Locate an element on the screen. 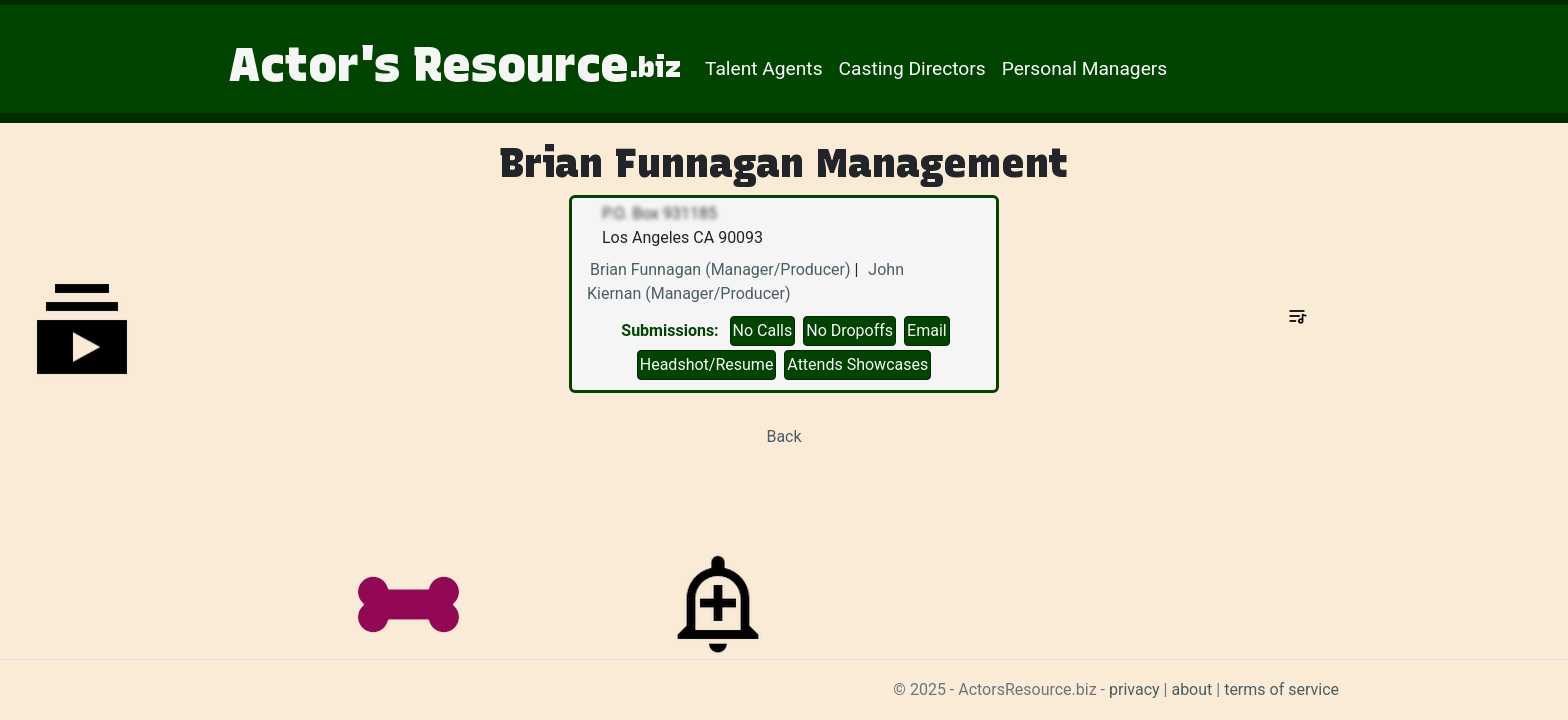 The width and height of the screenshot is (1568, 720). view your playlist is located at coordinates (1297, 316).